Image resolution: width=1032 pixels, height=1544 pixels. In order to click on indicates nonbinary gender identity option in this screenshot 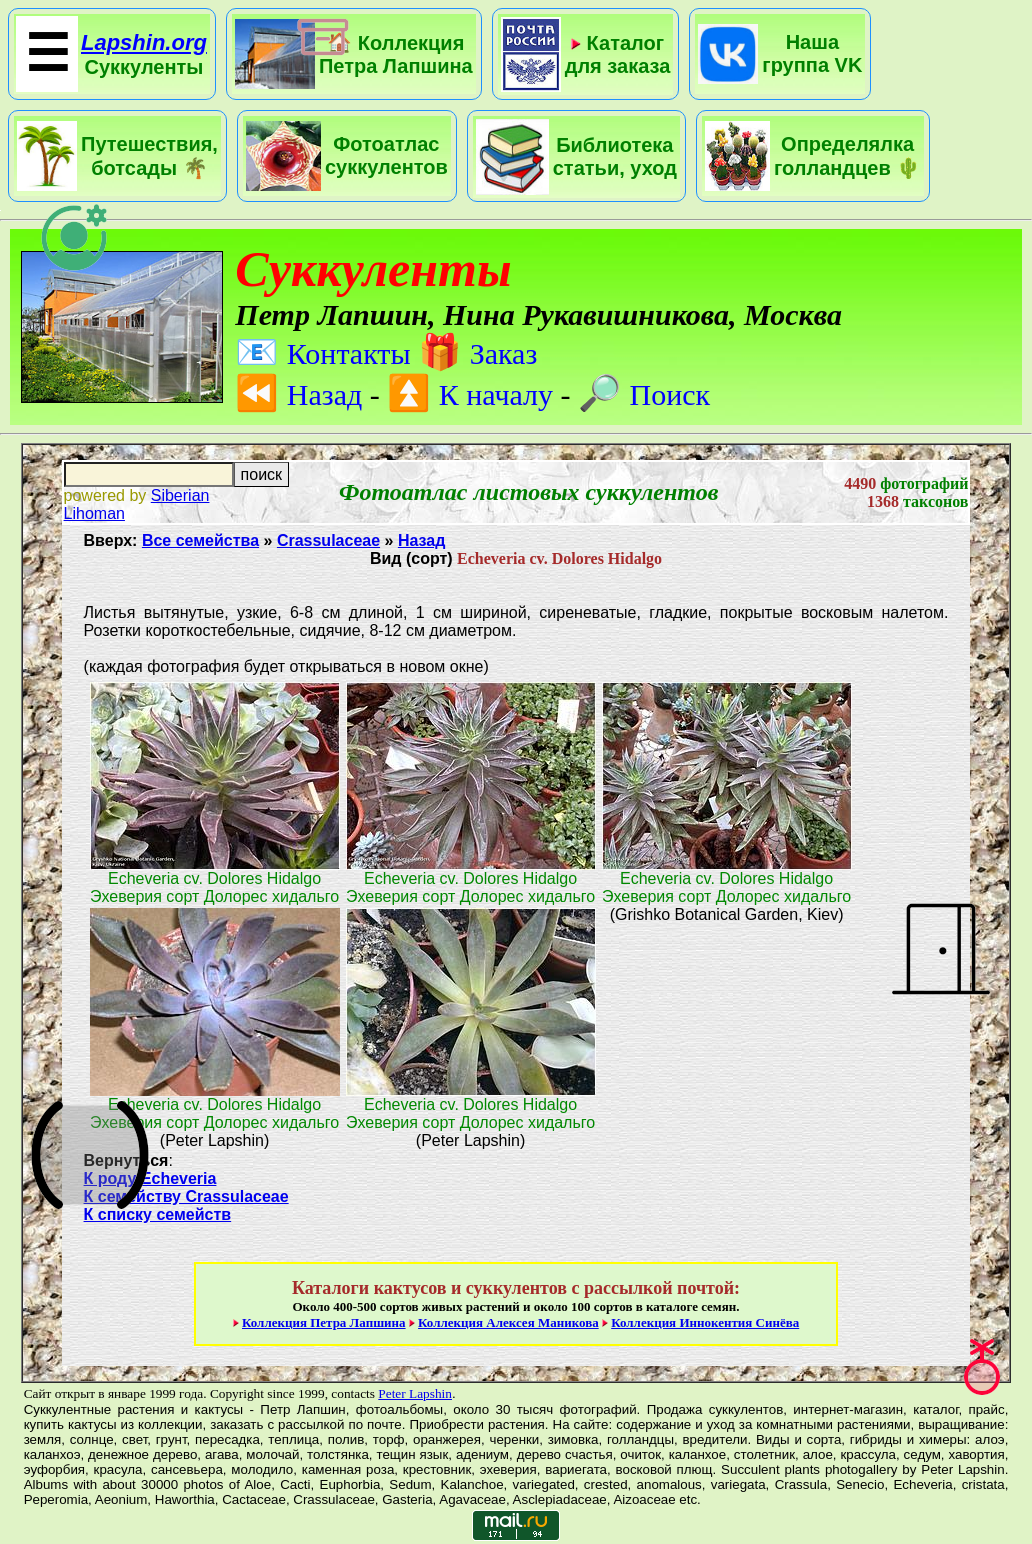, I will do `click(982, 1367)`.